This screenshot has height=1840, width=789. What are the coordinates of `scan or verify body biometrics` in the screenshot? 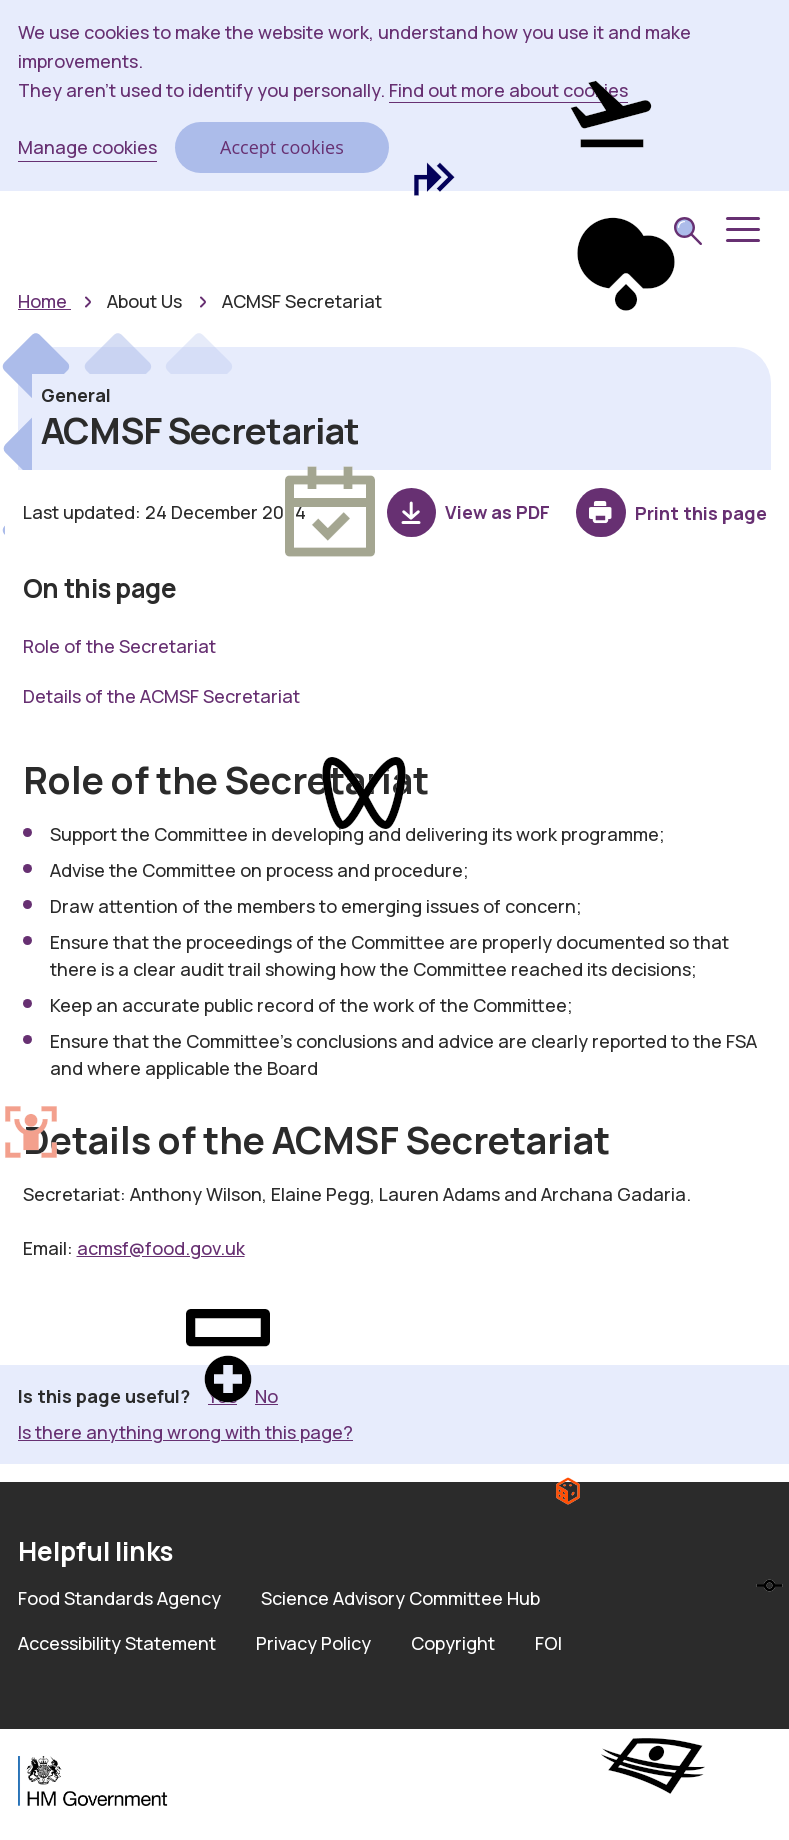 It's located at (31, 1132).